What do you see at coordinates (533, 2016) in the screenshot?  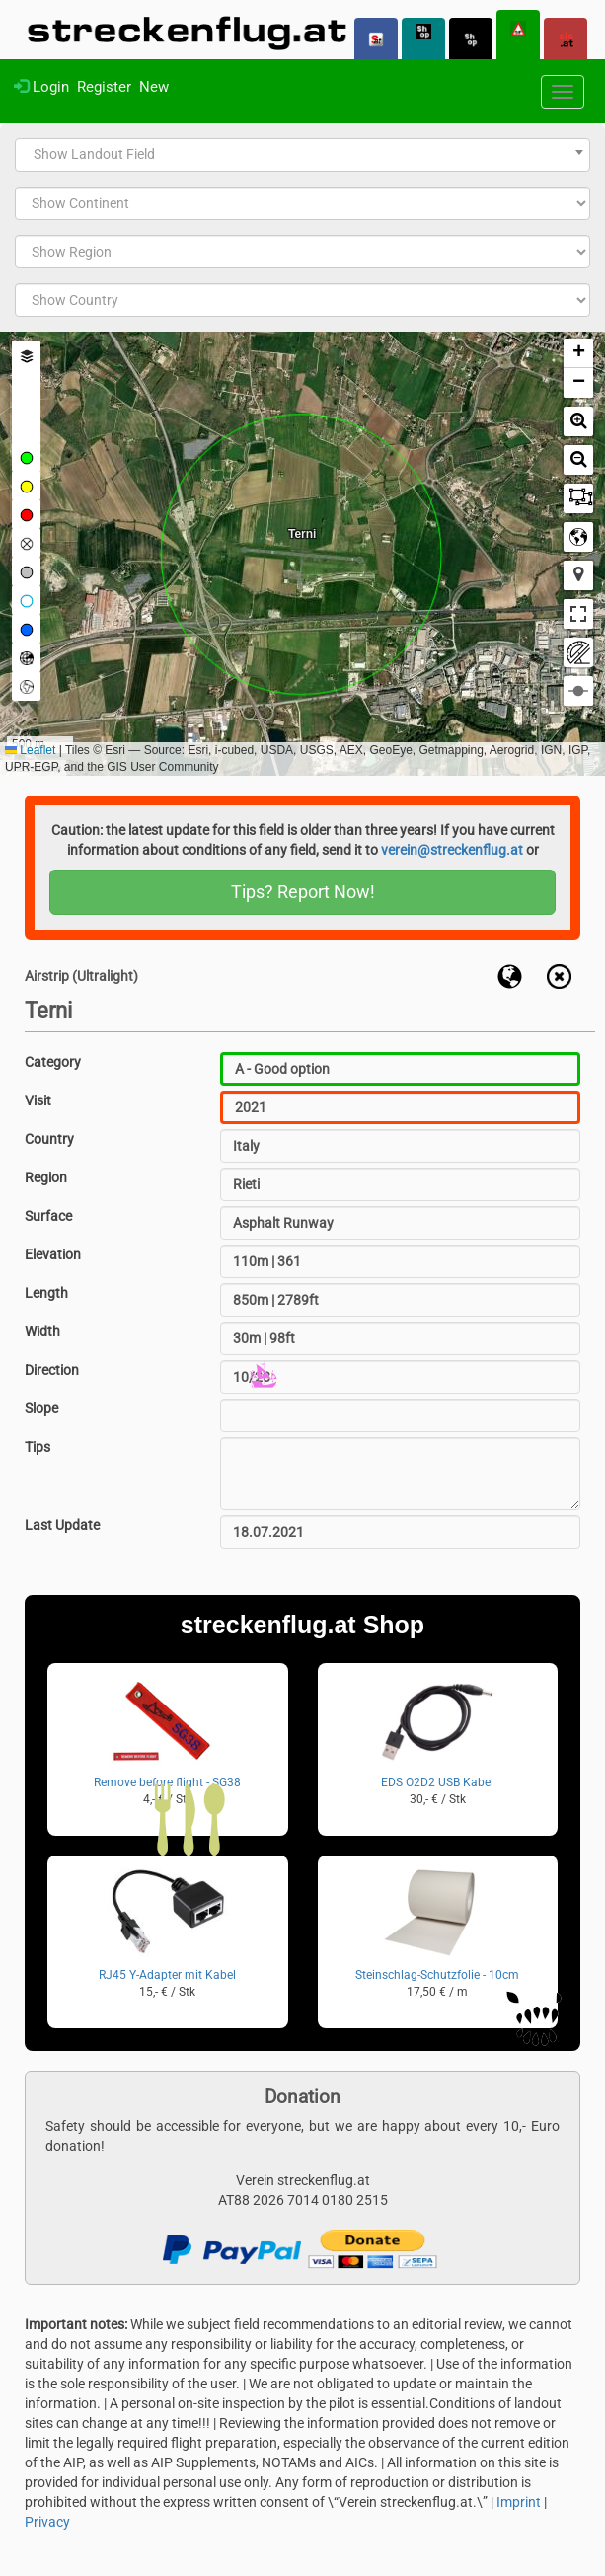 I see `indicates a dangerous creature or enemy type` at bounding box center [533, 2016].